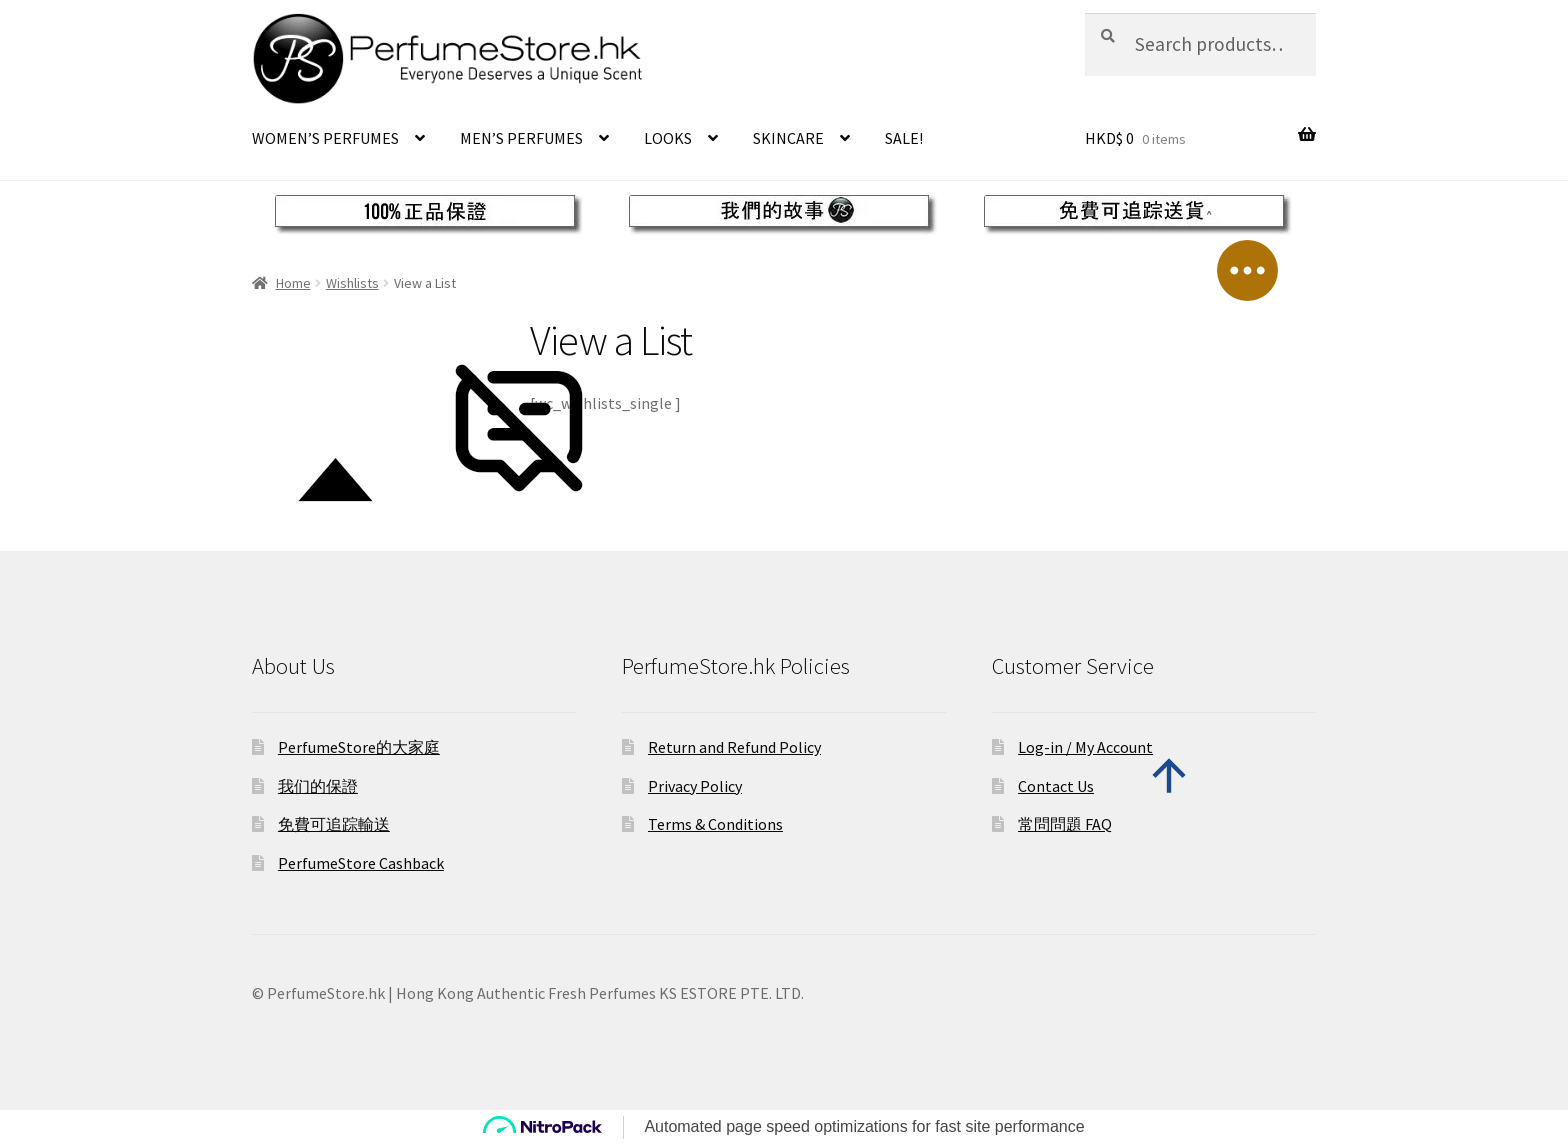 Image resolution: width=1568 pixels, height=1145 pixels. What do you see at coordinates (519, 428) in the screenshot?
I see `messaging is disabled or unavailable` at bounding box center [519, 428].